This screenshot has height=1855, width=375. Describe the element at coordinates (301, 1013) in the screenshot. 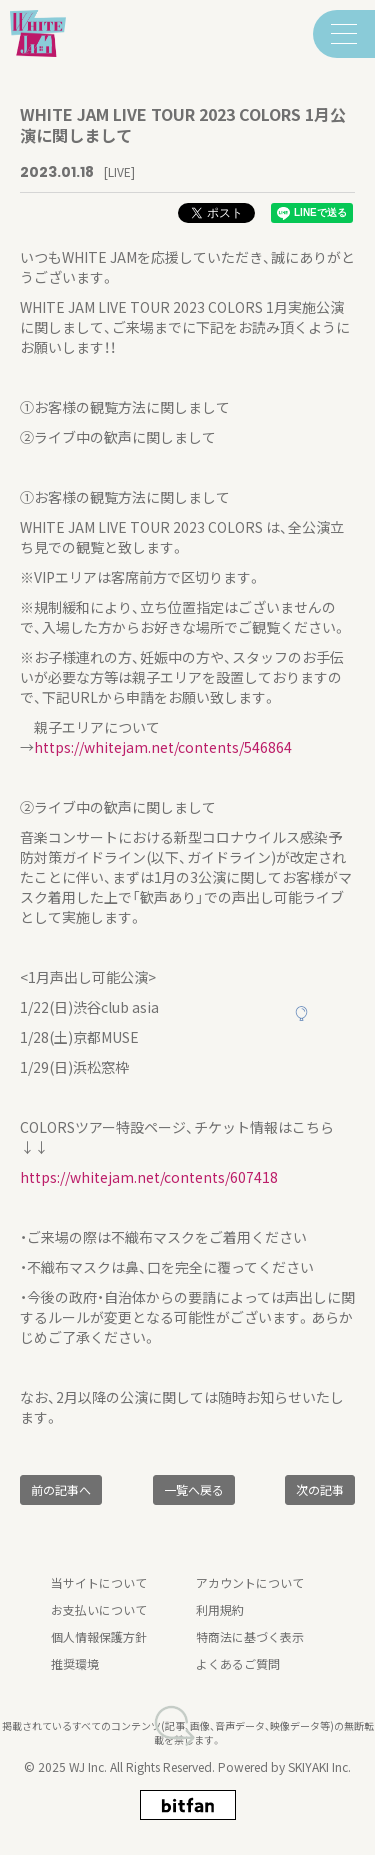

I see `indicates a celebration or birthday event` at that location.